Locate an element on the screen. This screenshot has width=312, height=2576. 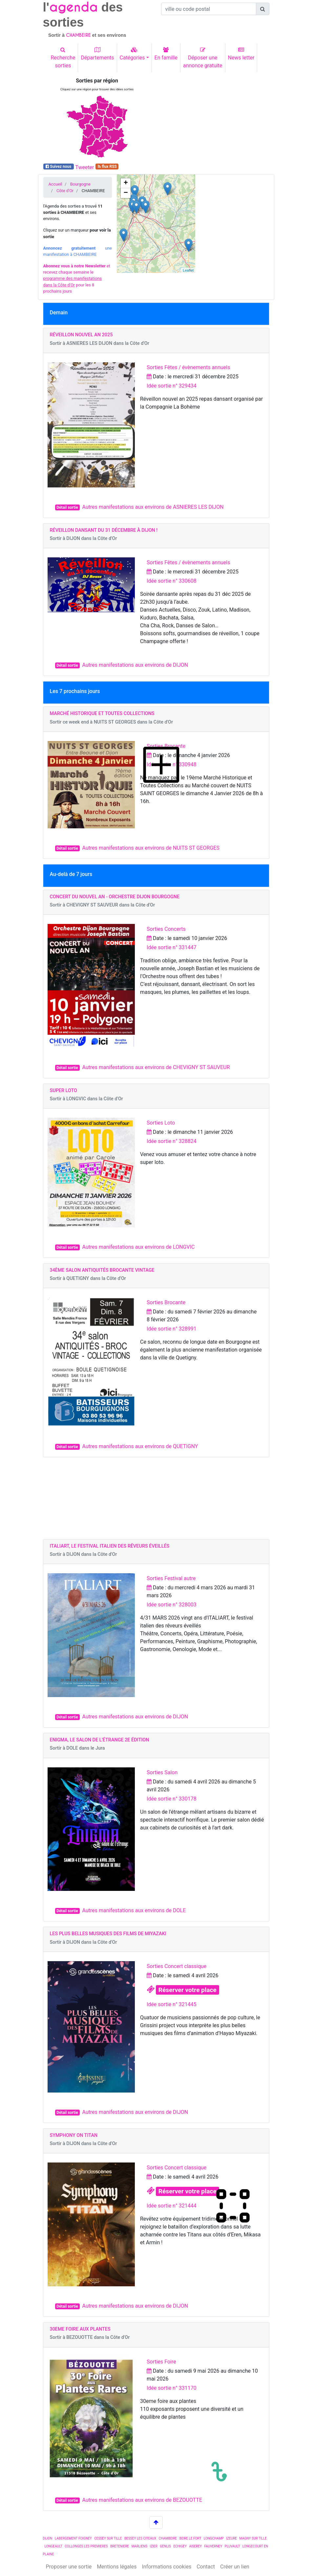
indicates bangladeshi taka currency is located at coordinates (219, 2472).